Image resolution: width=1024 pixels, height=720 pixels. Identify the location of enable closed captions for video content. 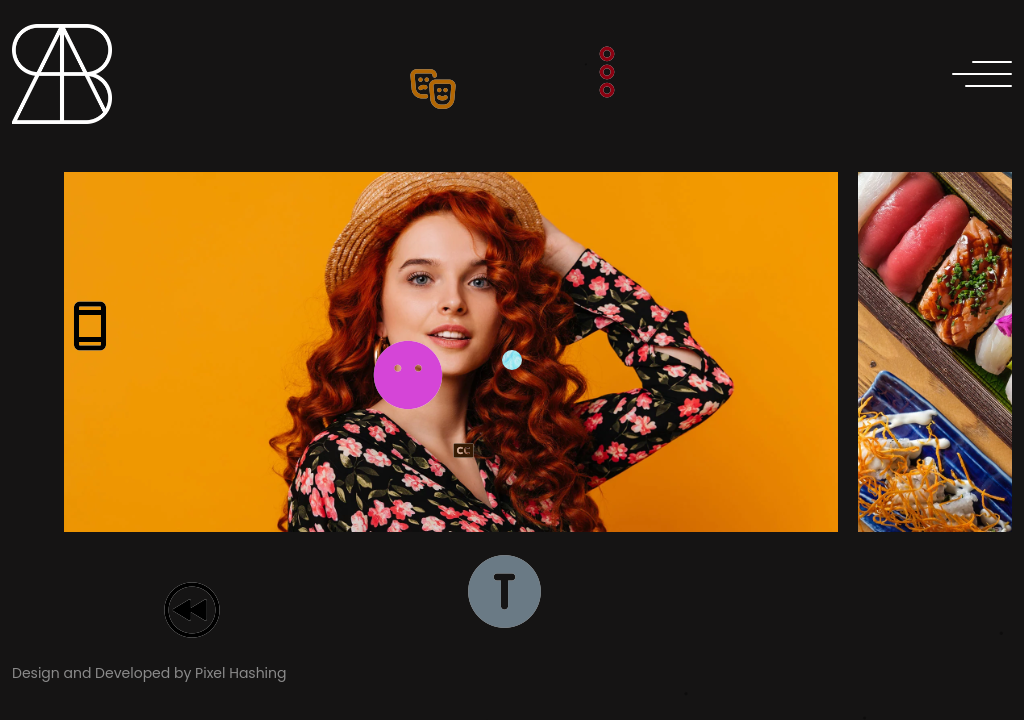
(463, 450).